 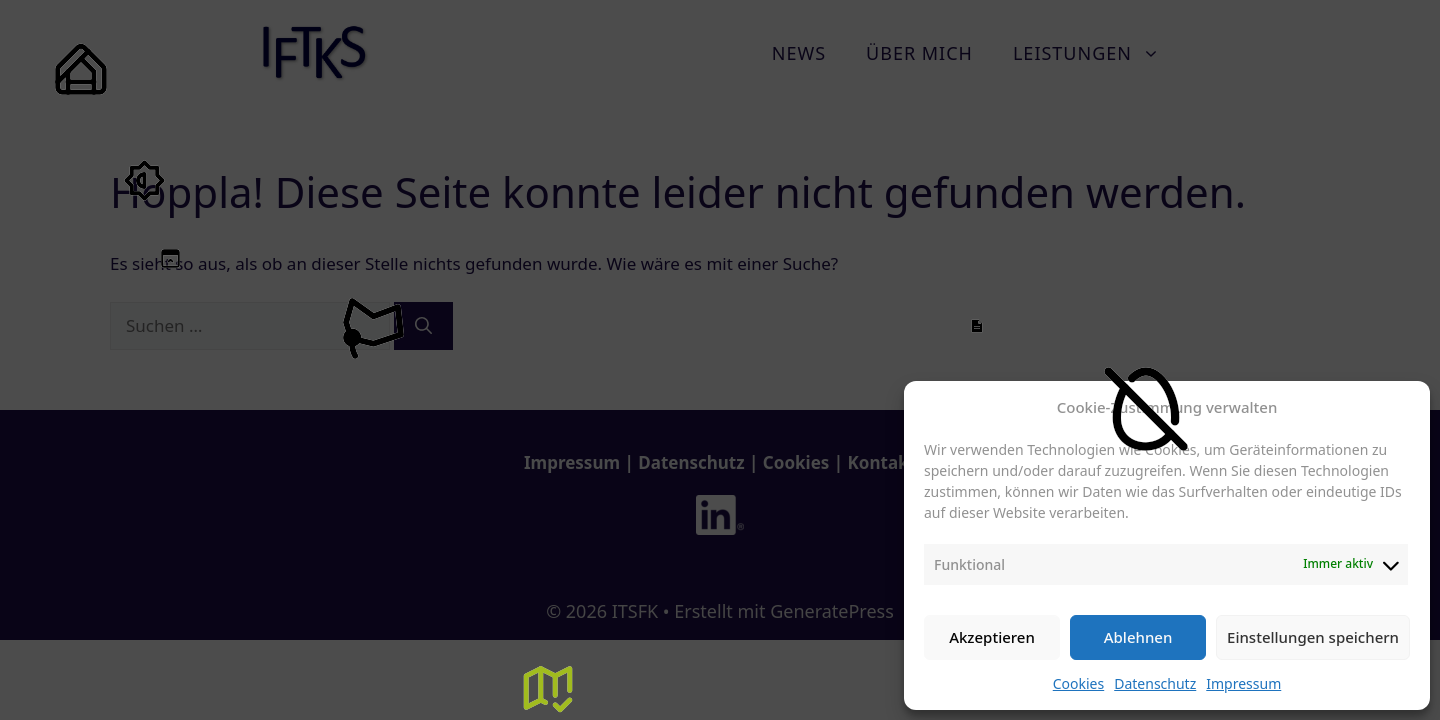 What do you see at coordinates (548, 688) in the screenshot?
I see `confirm location on map` at bounding box center [548, 688].